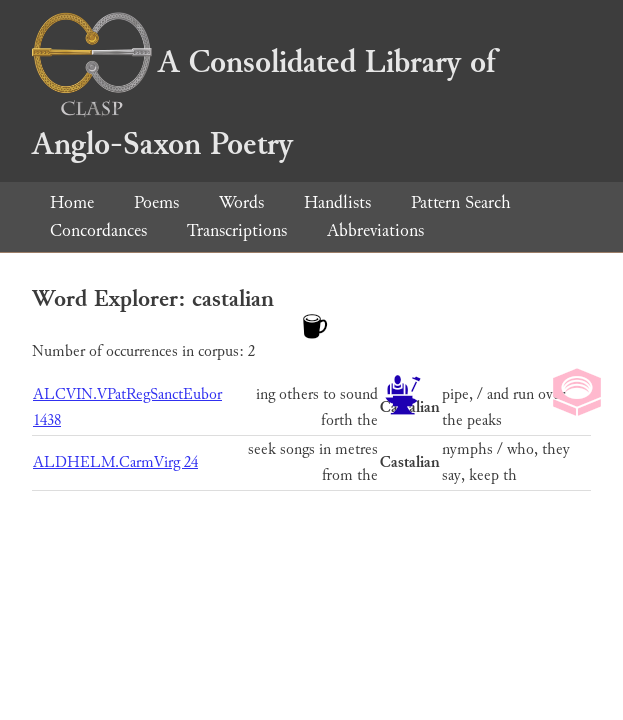  What do you see at coordinates (314, 326) in the screenshot?
I see `access a café or coffee shop feature` at bounding box center [314, 326].